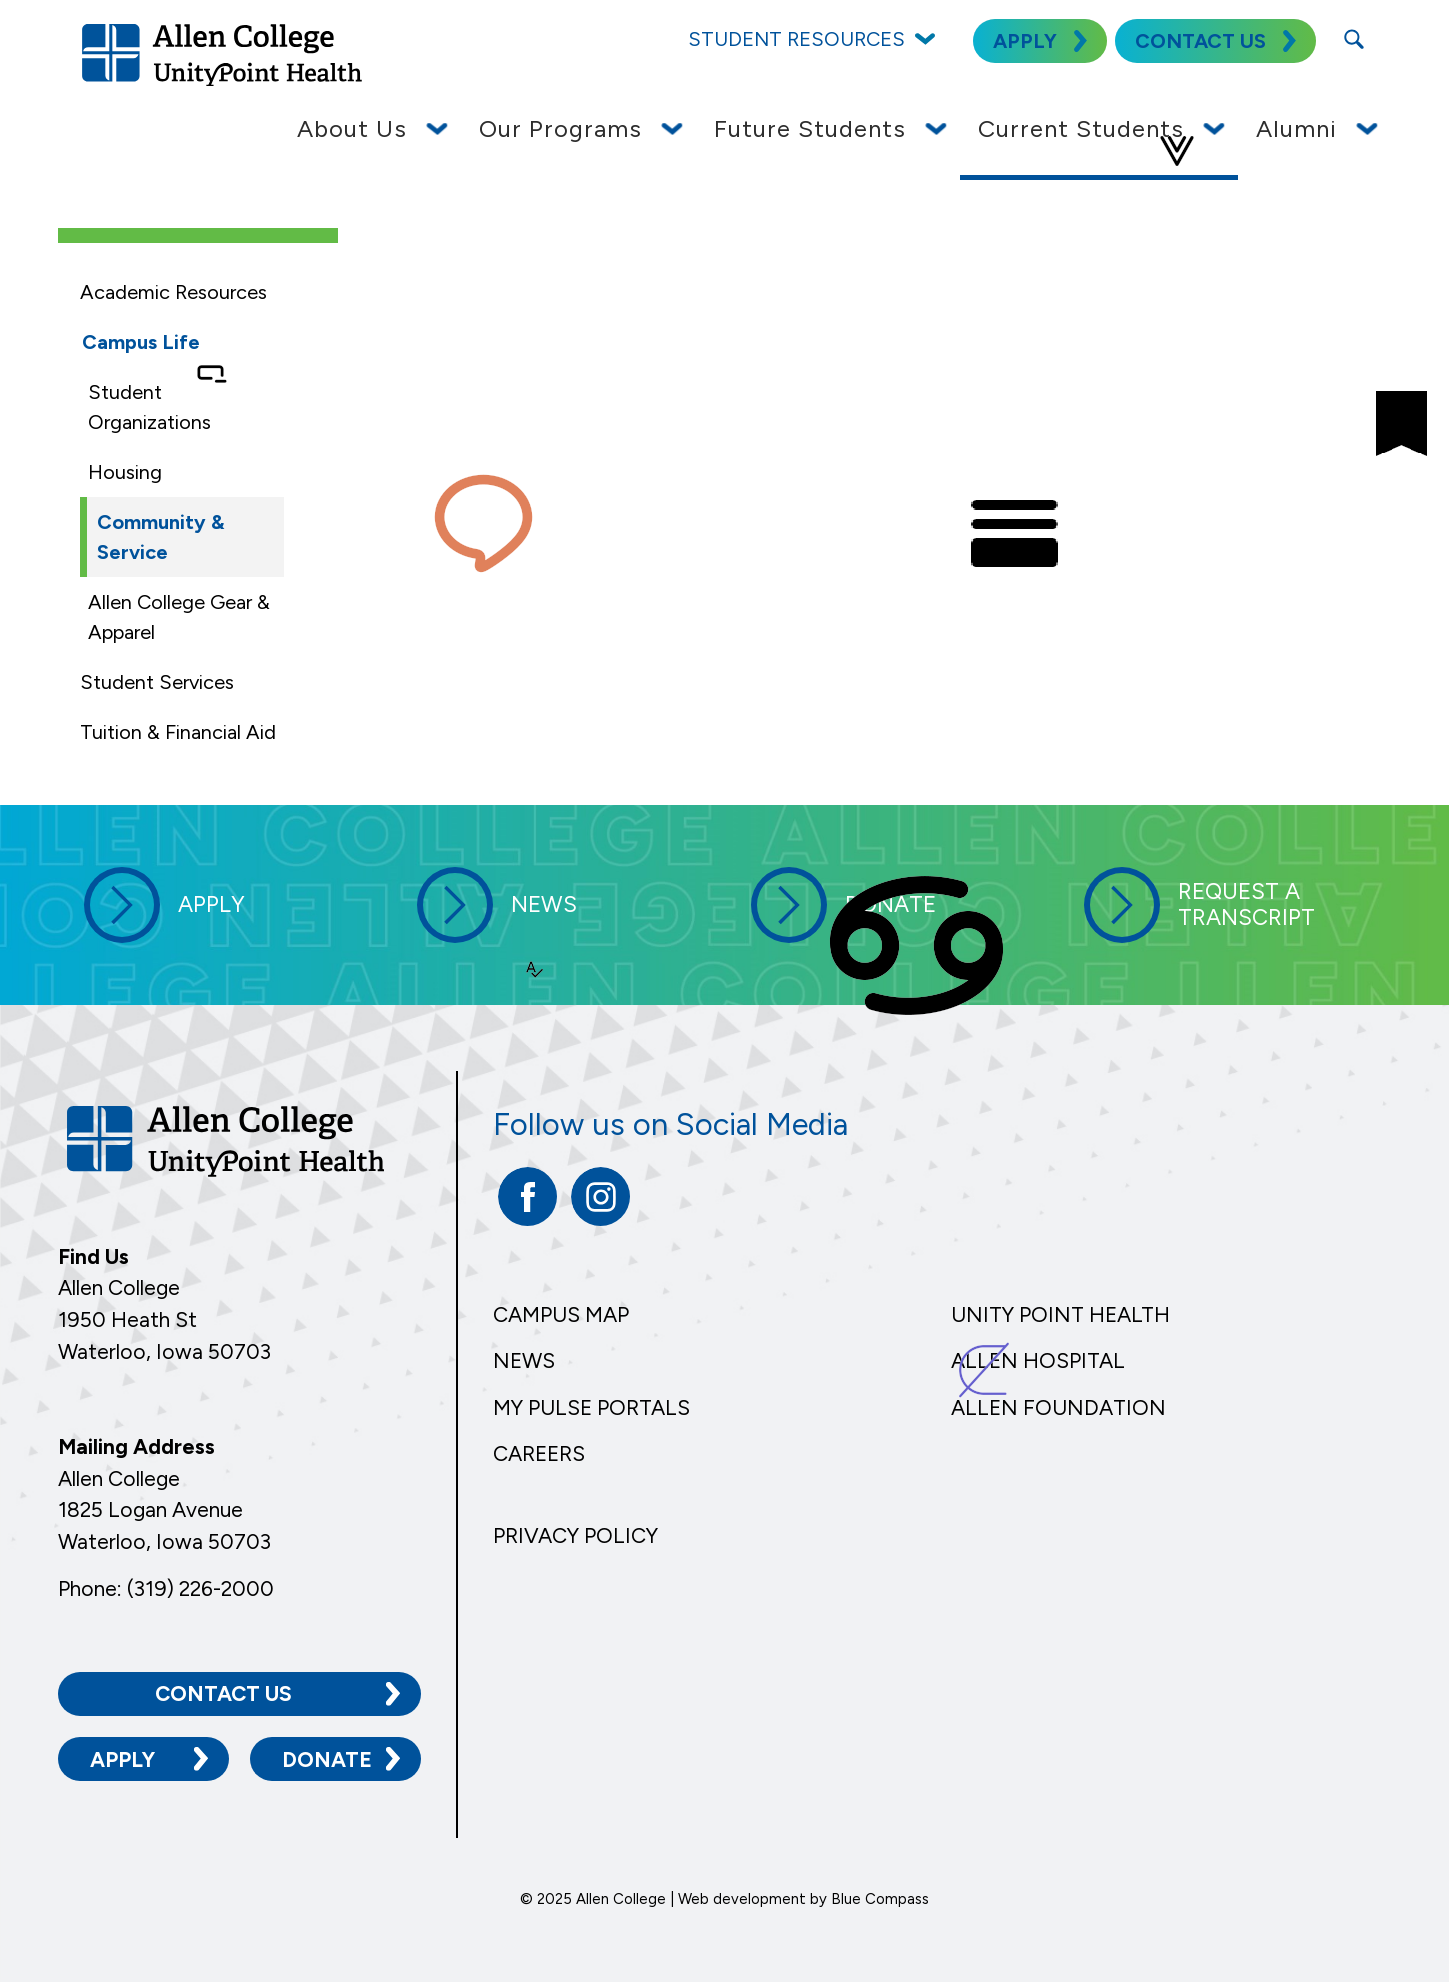  I want to click on Vue.js framework logo, so click(1177, 151).